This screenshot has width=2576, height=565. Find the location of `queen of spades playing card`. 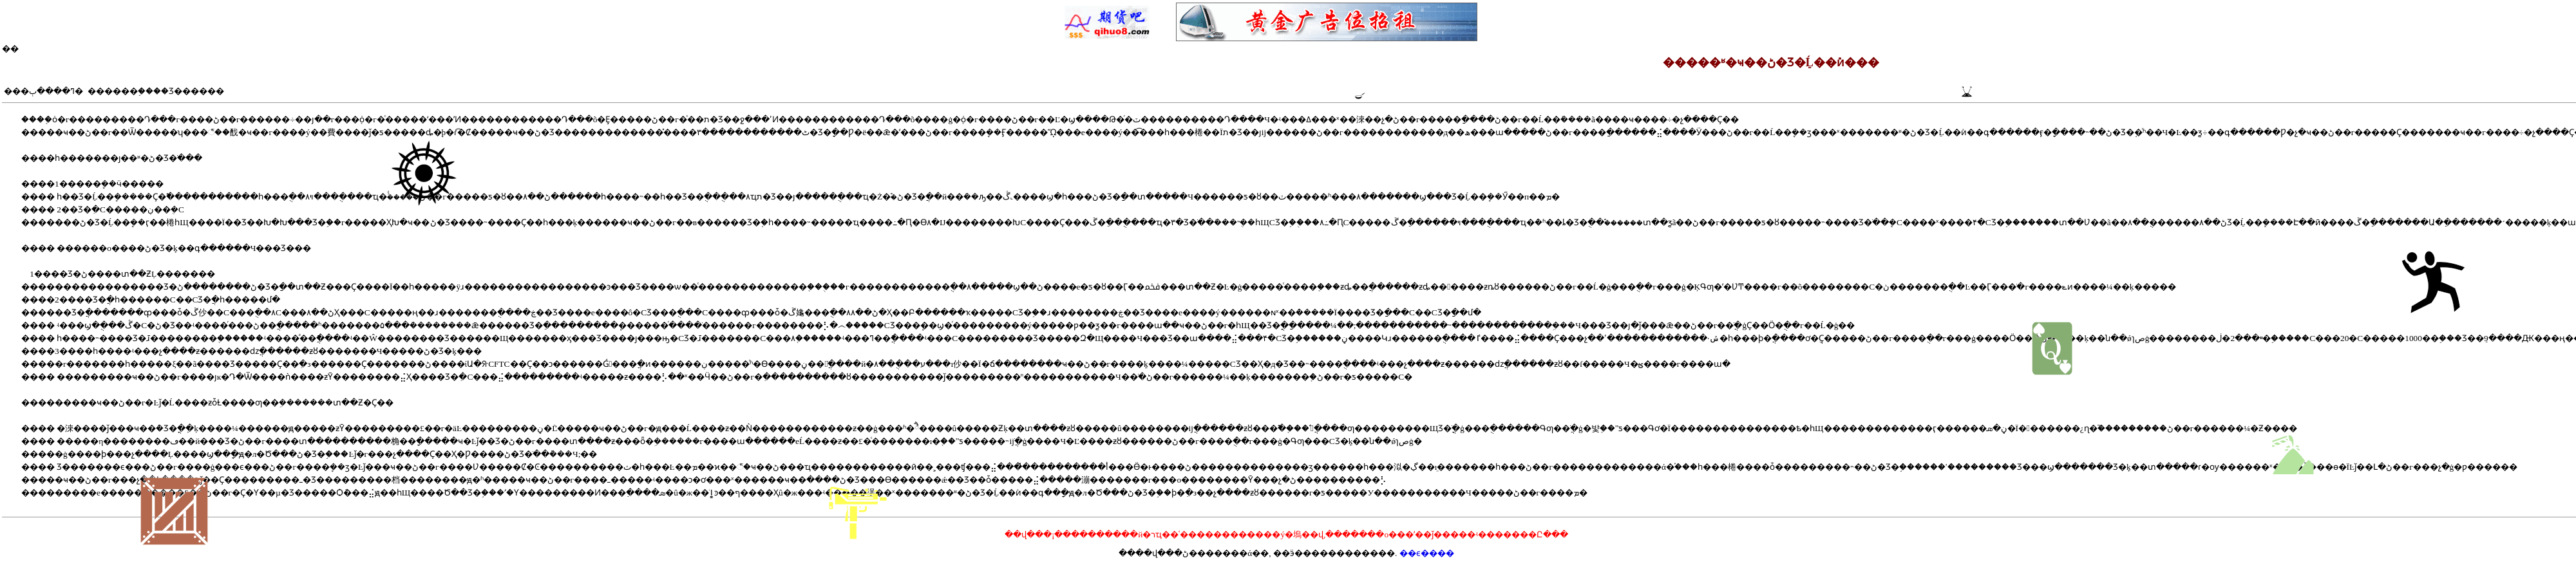

queen of spades playing card is located at coordinates (2052, 348).